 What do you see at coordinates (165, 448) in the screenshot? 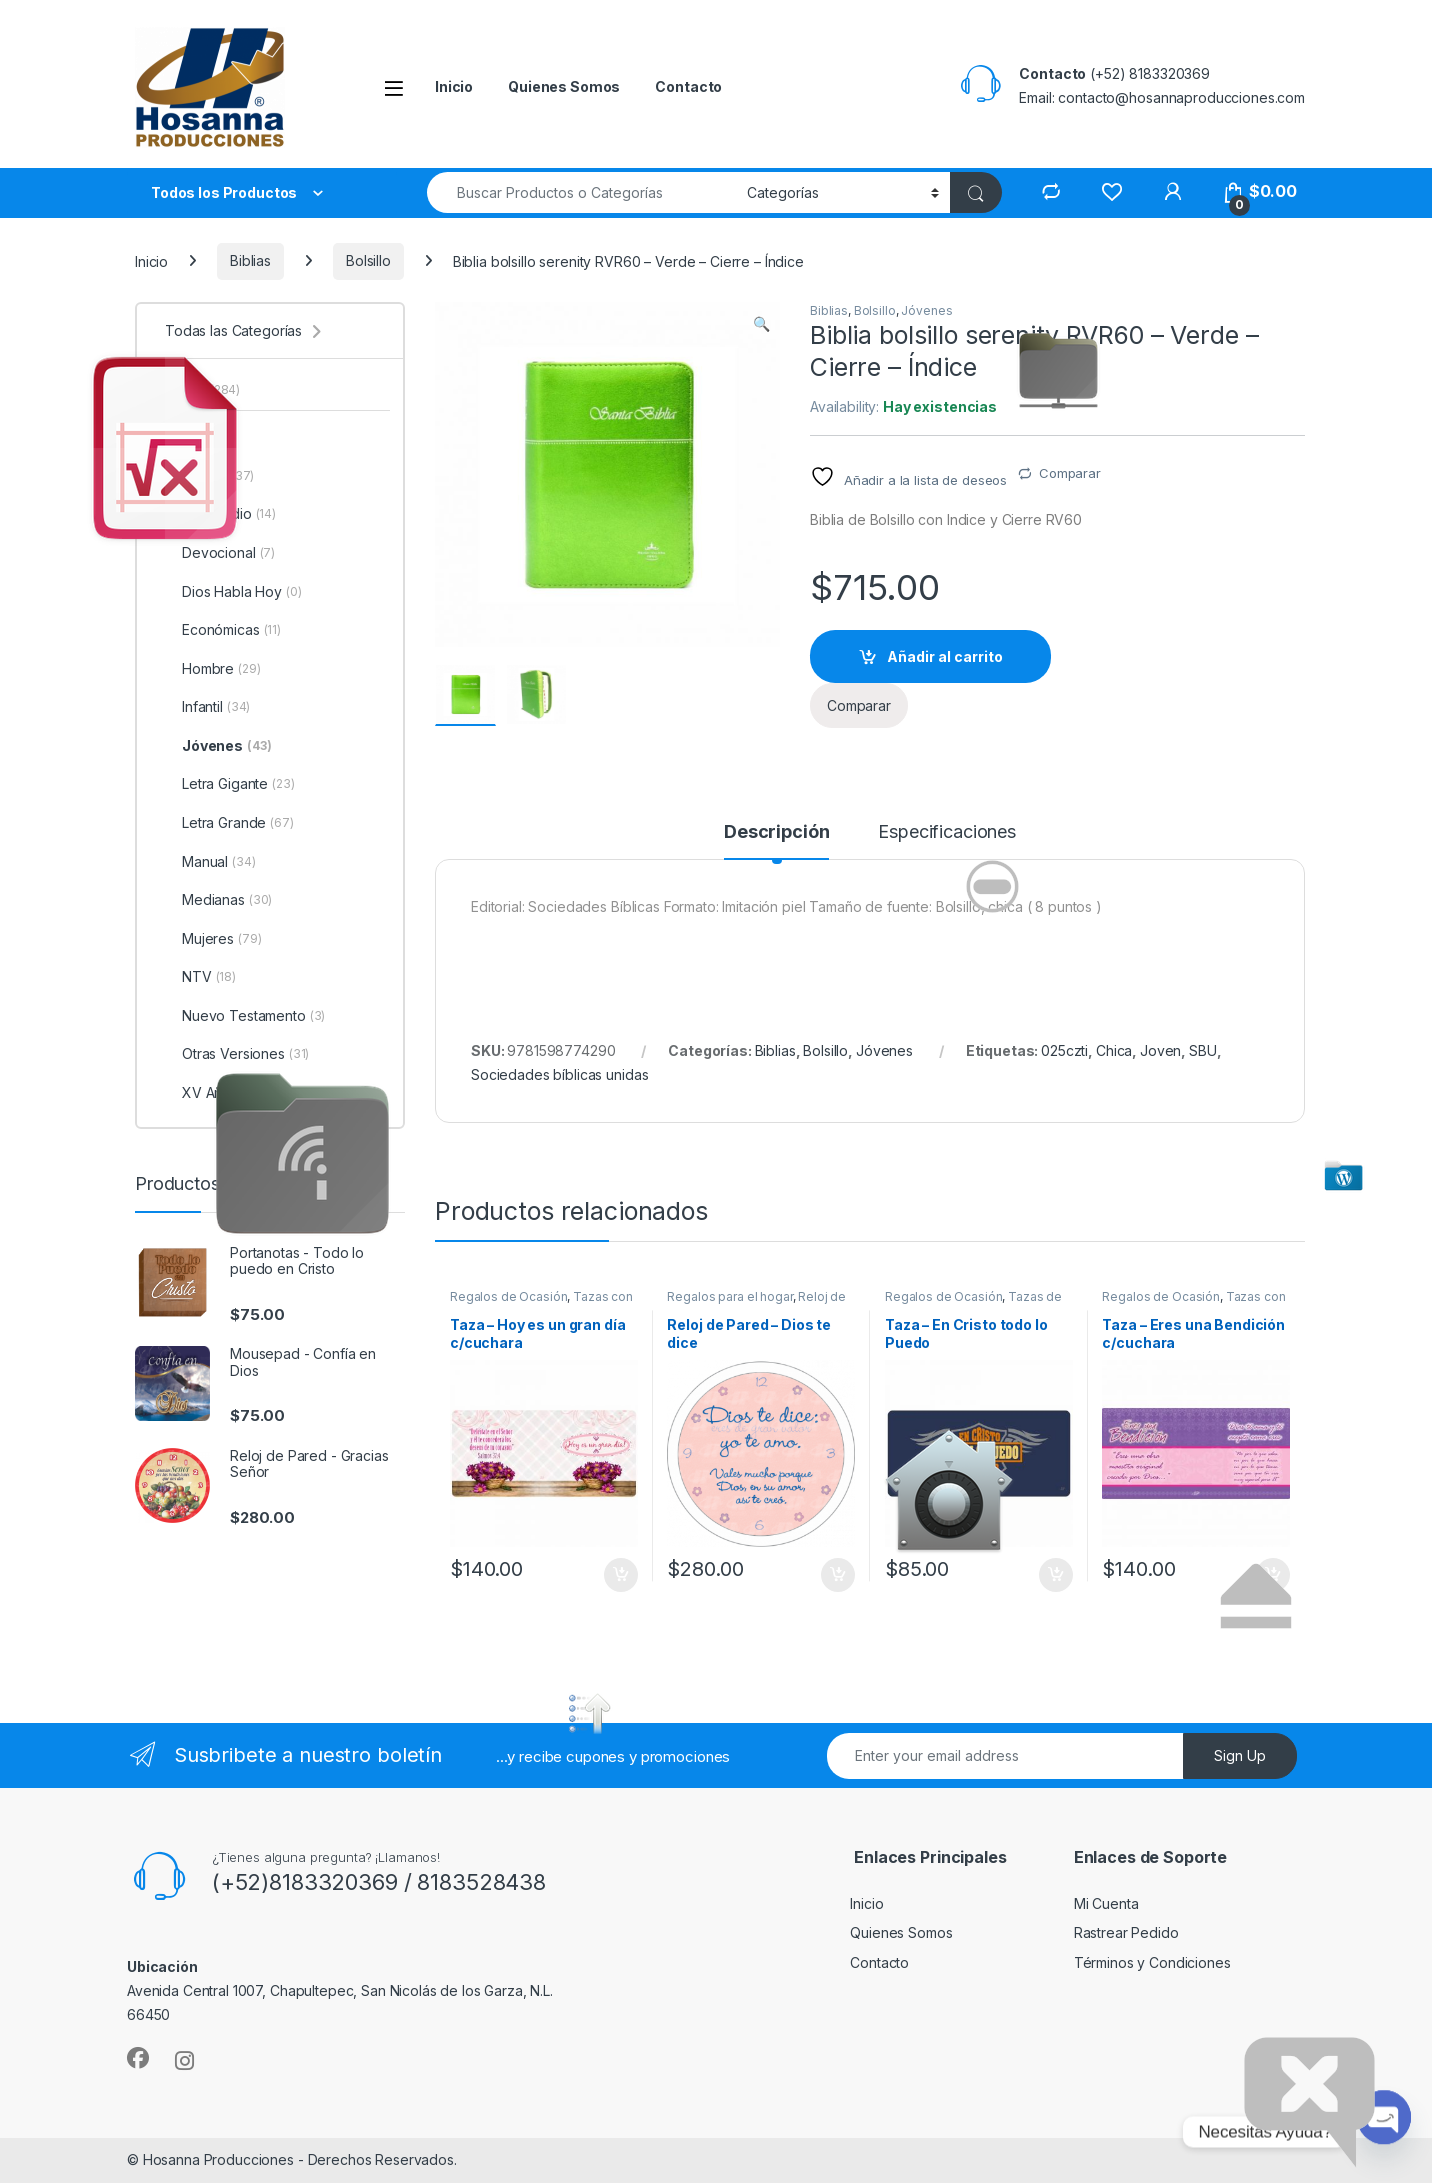
I see `libreoffice math formula template file` at bounding box center [165, 448].